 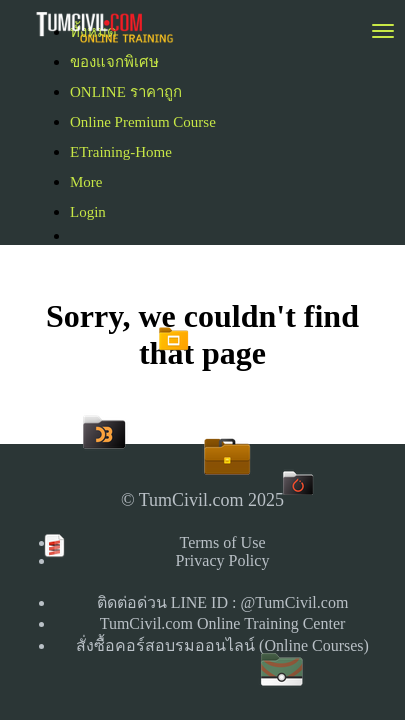 What do you see at coordinates (104, 433) in the screenshot?
I see `open D3.js project folder` at bounding box center [104, 433].